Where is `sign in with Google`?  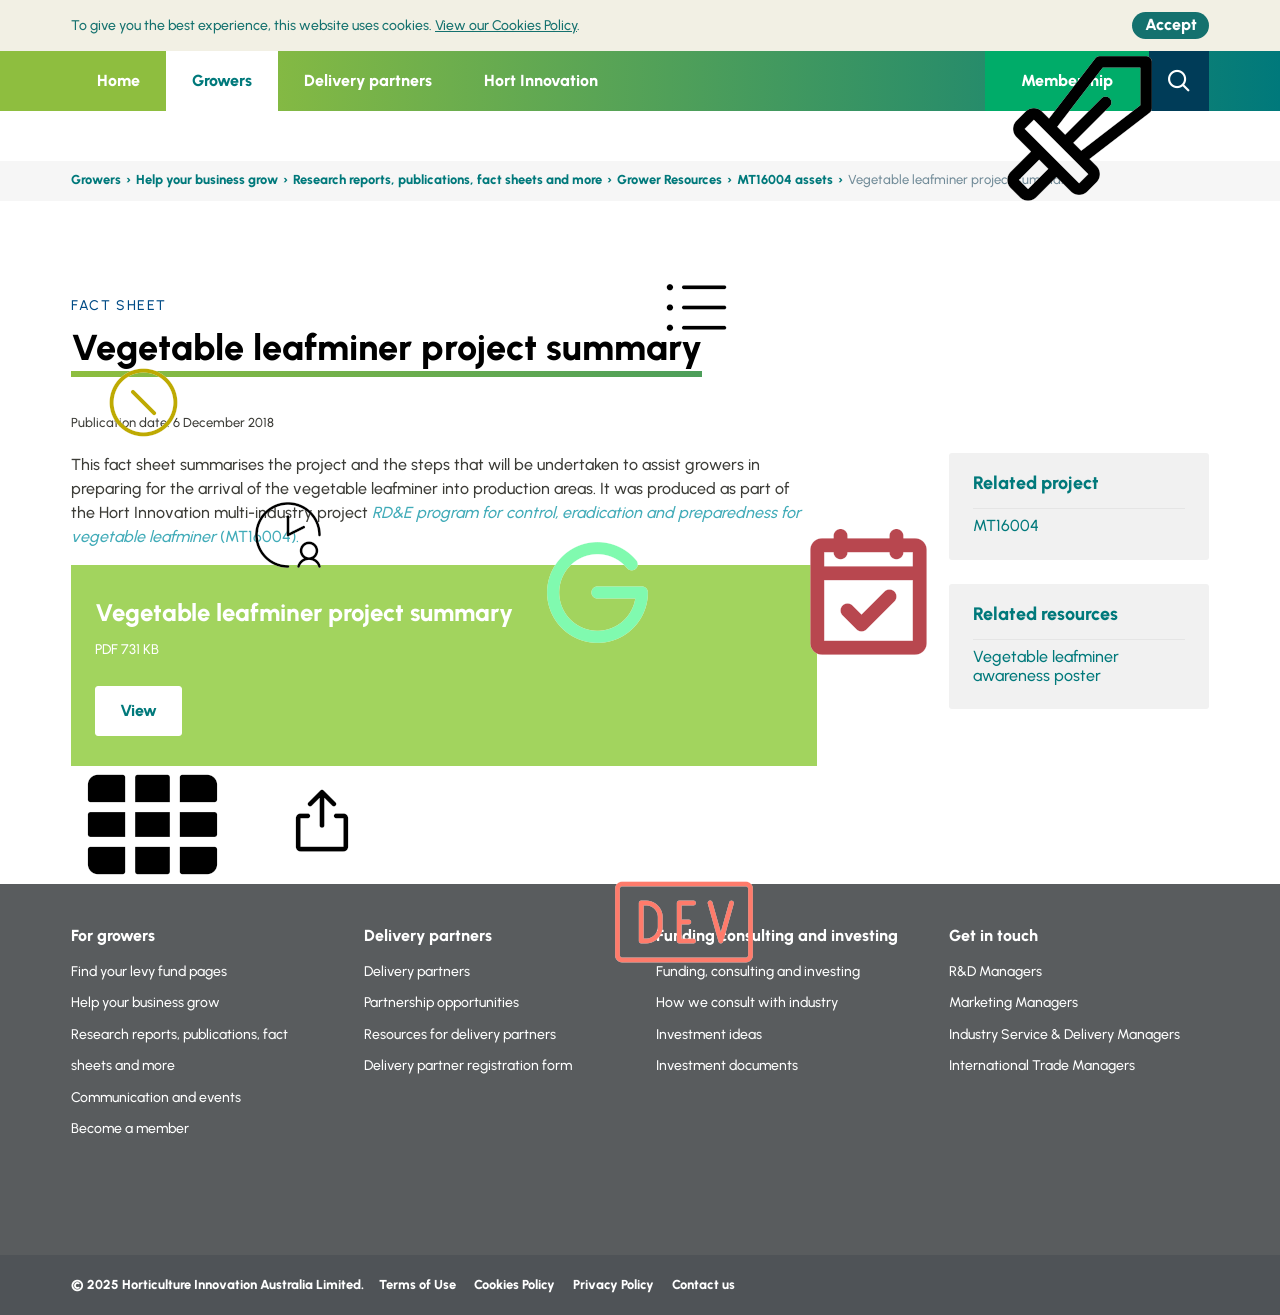
sign in with Google is located at coordinates (597, 592).